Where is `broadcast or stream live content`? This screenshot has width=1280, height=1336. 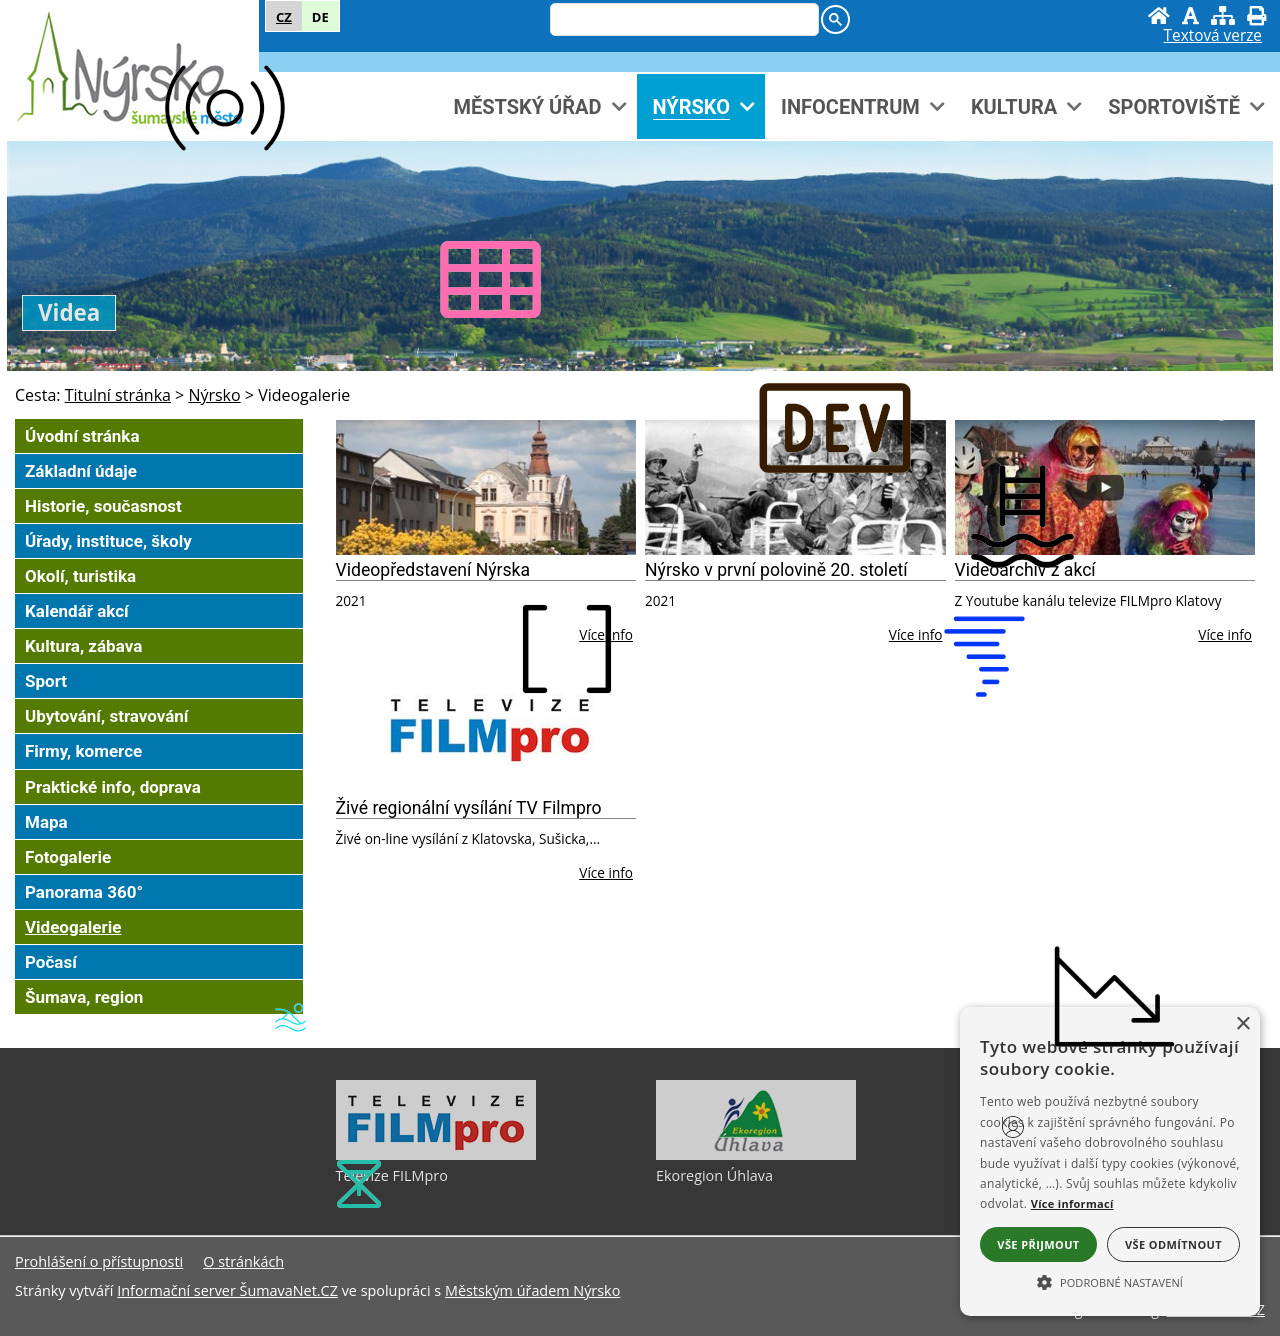 broadcast or stream live content is located at coordinates (225, 108).